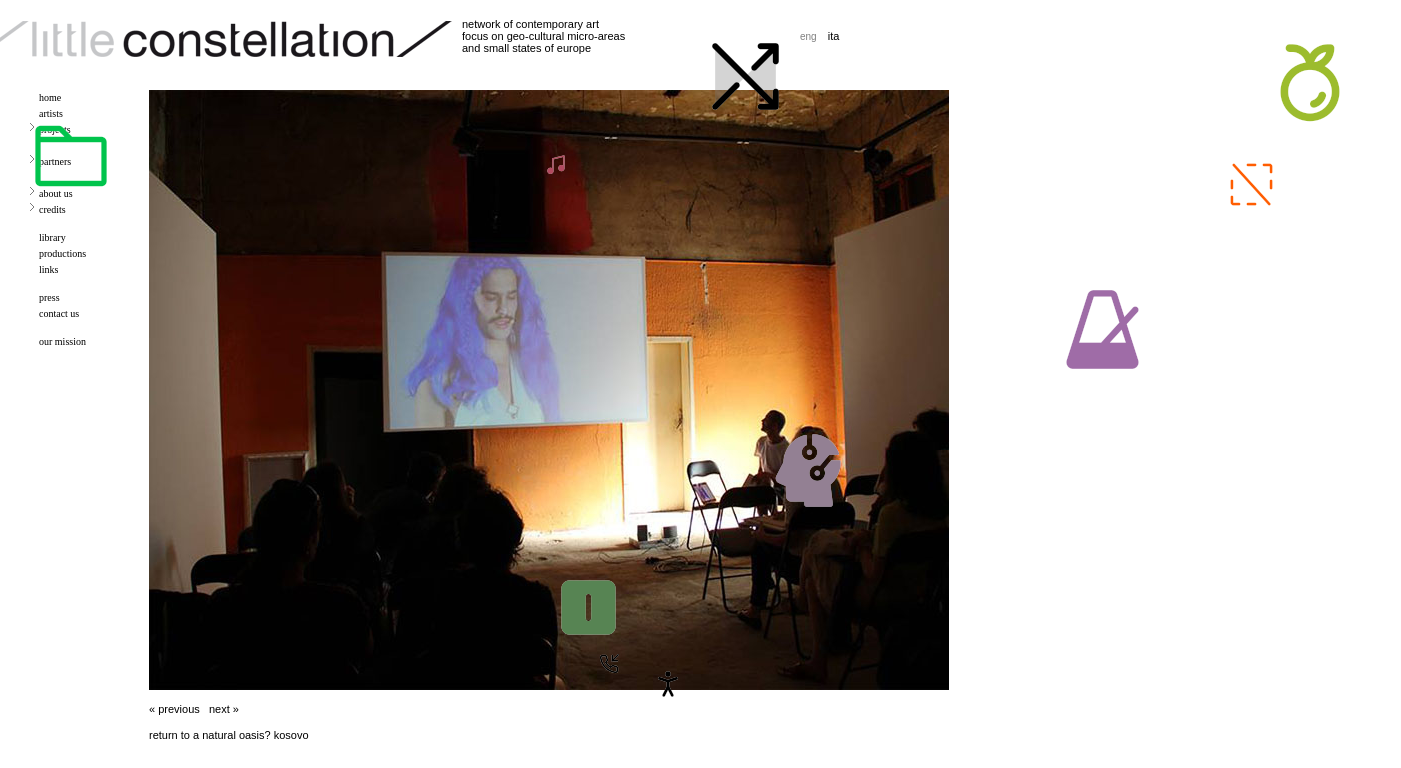 This screenshot has width=1401, height=768. I want to click on open folder to view files, so click(71, 156).